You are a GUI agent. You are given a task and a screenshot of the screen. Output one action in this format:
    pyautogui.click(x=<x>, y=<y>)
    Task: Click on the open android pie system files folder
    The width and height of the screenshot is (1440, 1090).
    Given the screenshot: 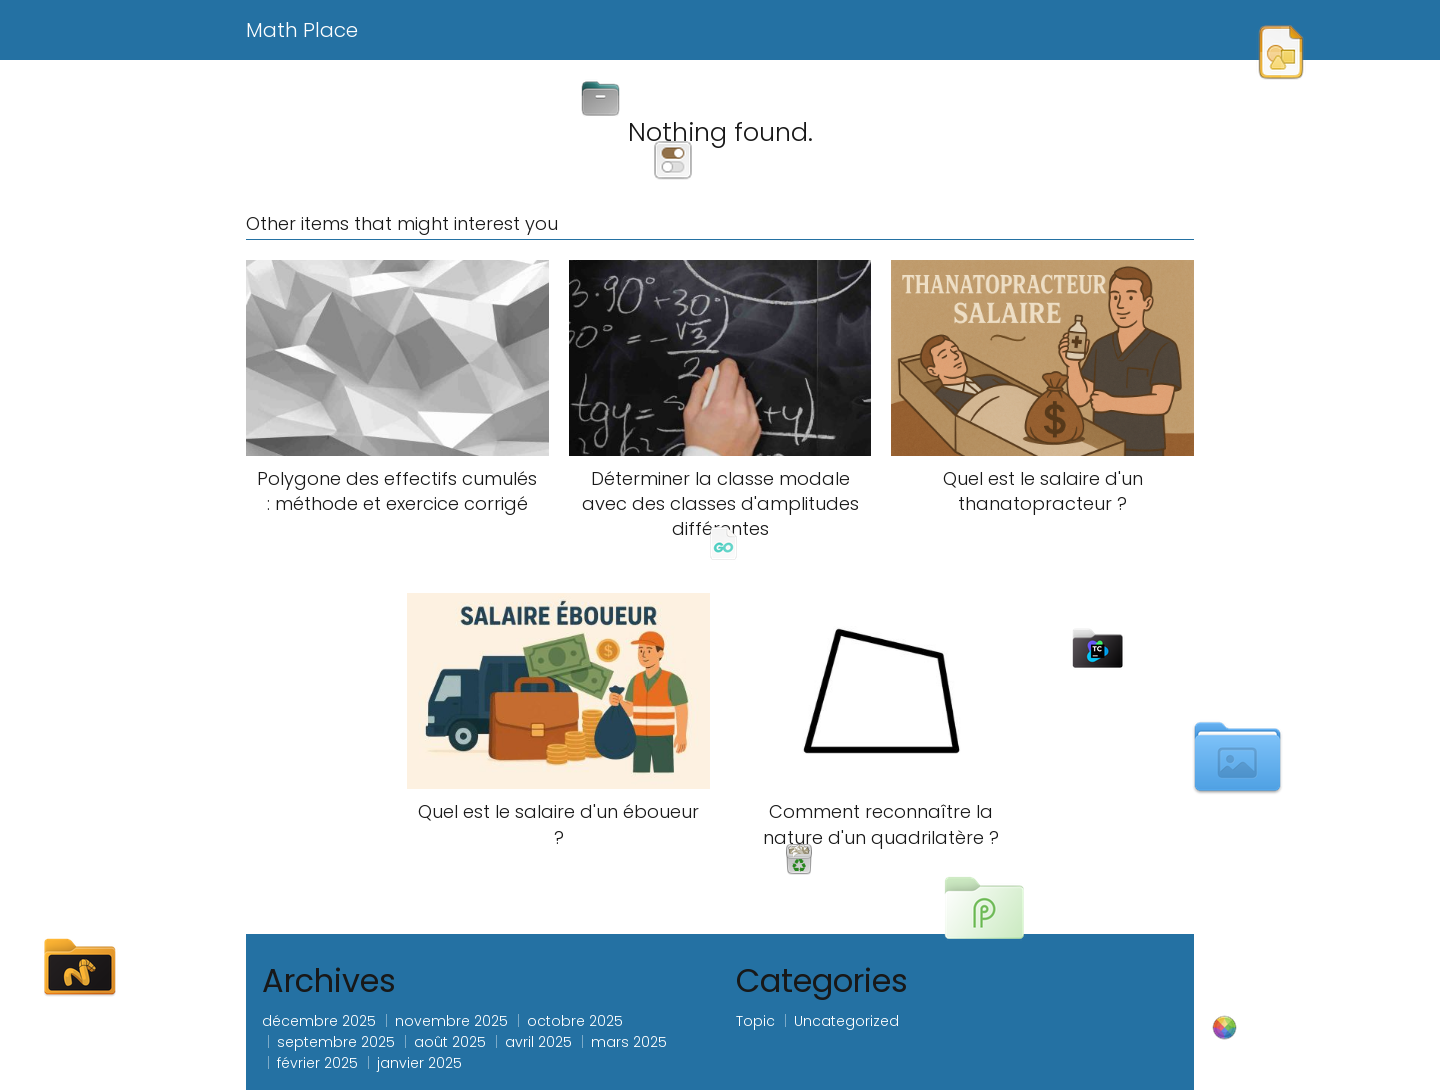 What is the action you would take?
    pyautogui.click(x=984, y=910)
    